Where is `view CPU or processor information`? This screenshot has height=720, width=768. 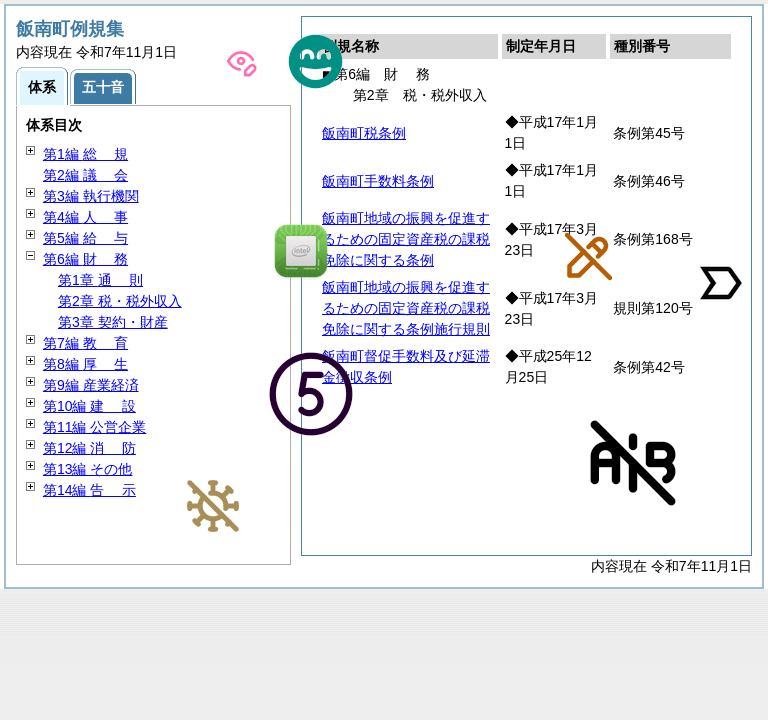 view CPU or processor information is located at coordinates (301, 251).